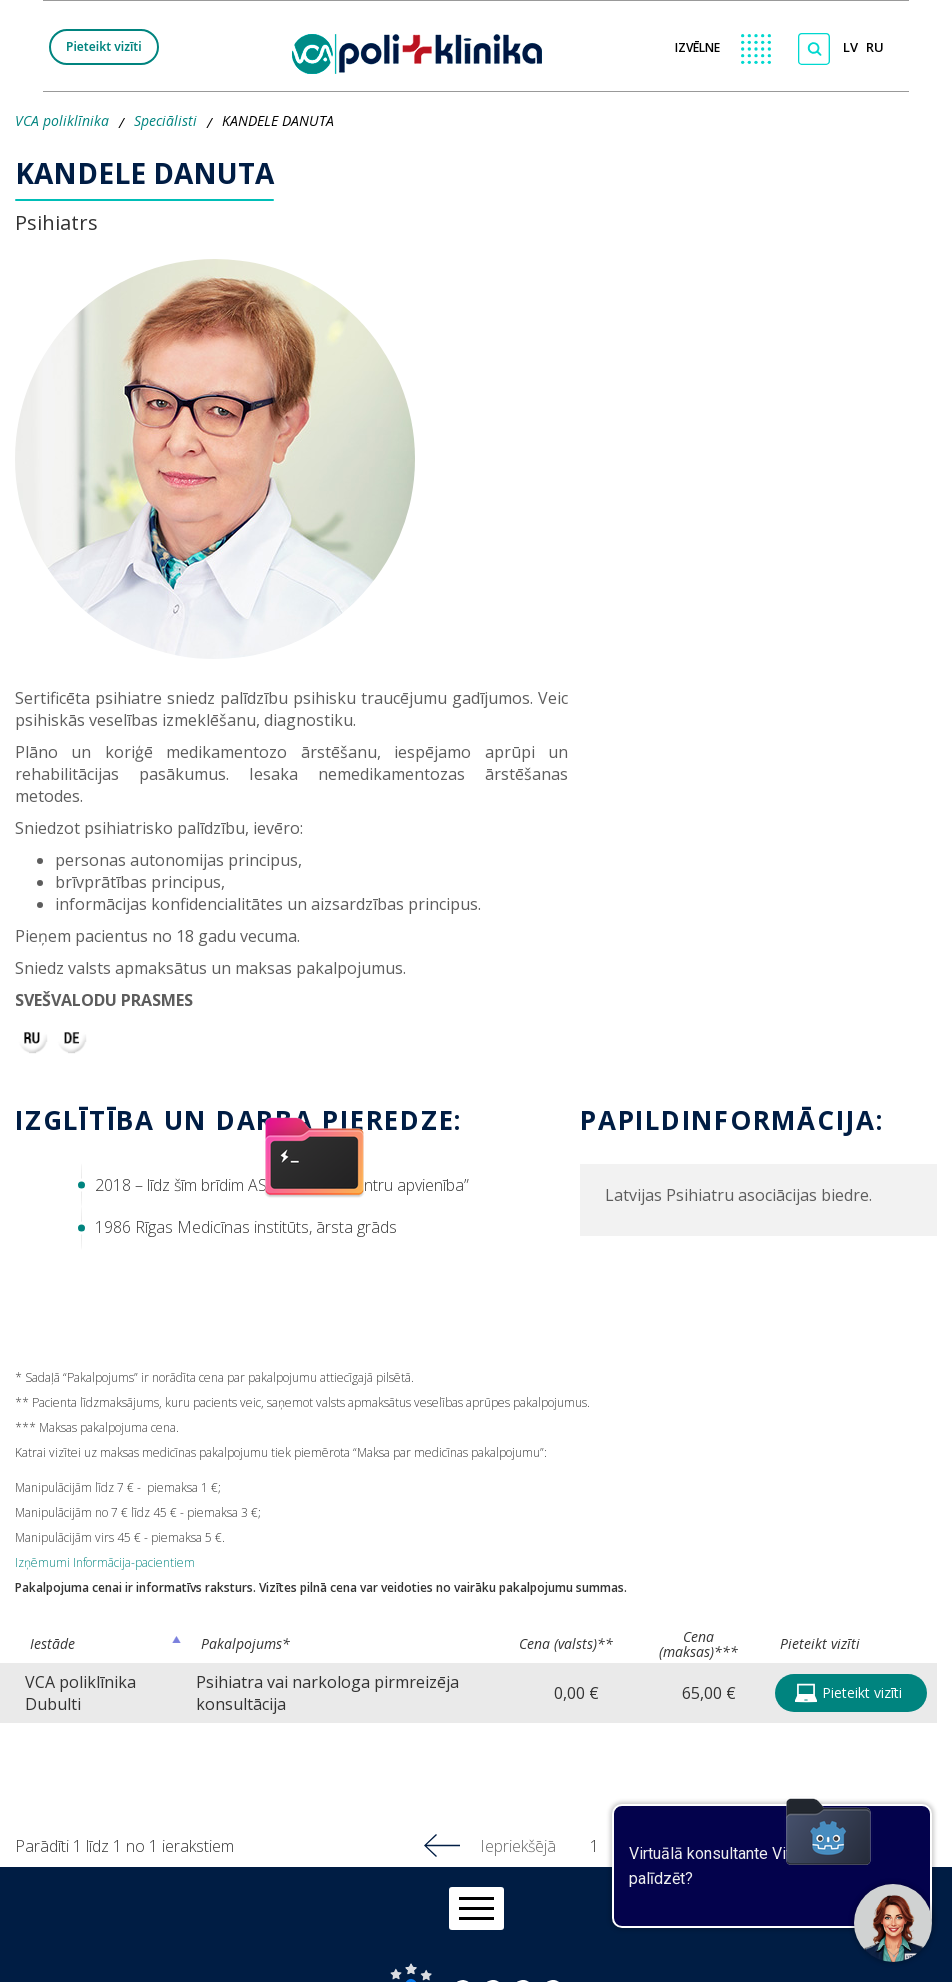 The height and width of the screenshot is (1982, 952). I want to click on open hyper terminal project folder, so click(314, 1159).